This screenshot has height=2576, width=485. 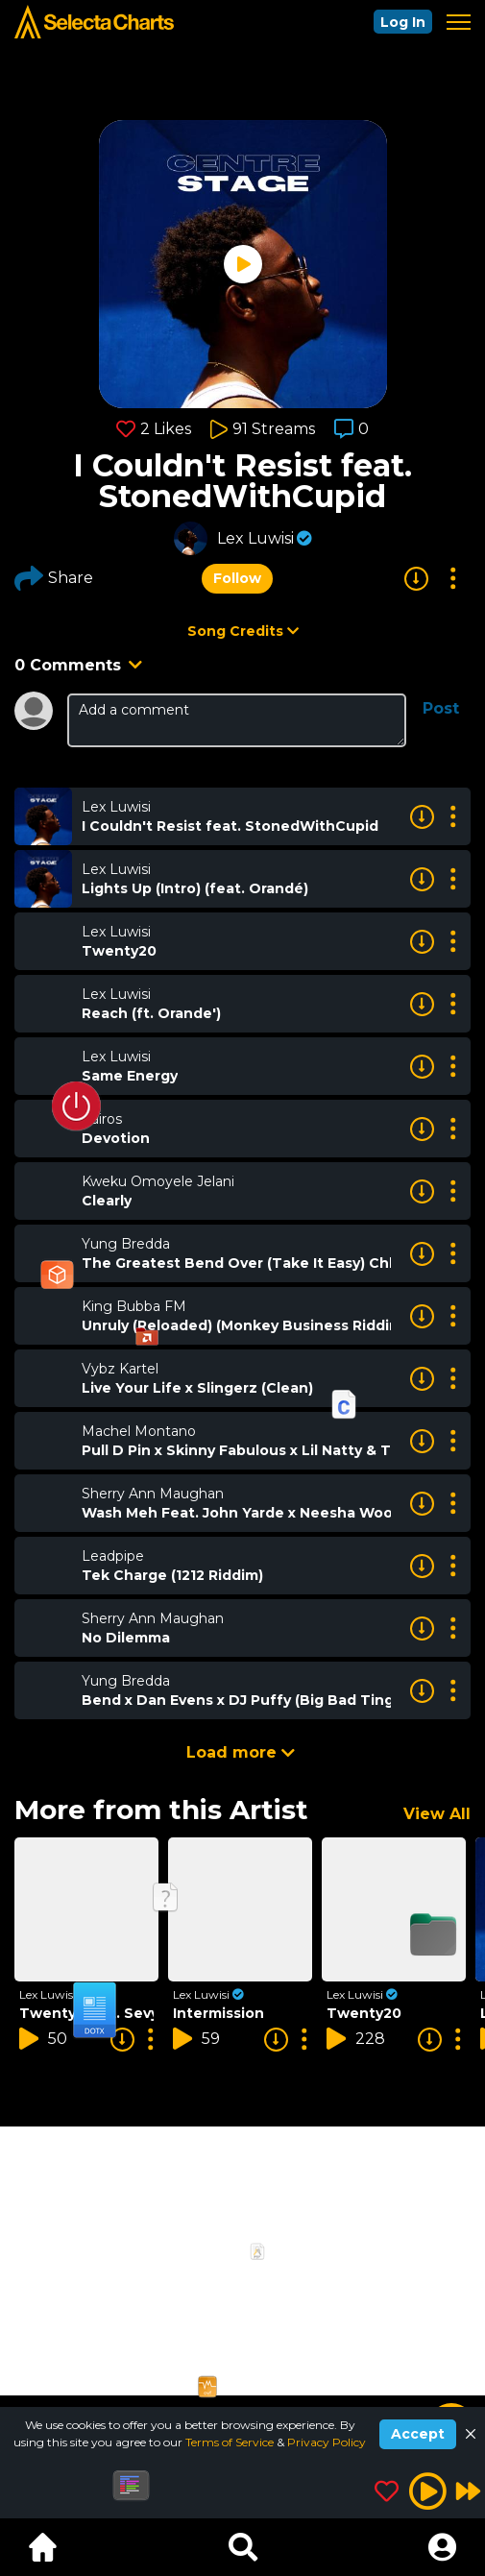 What do you see at coordinates (165, 1897) in the screenshot?
I see `indicates an unrecognized file type` at bounding box center [165, 1897].